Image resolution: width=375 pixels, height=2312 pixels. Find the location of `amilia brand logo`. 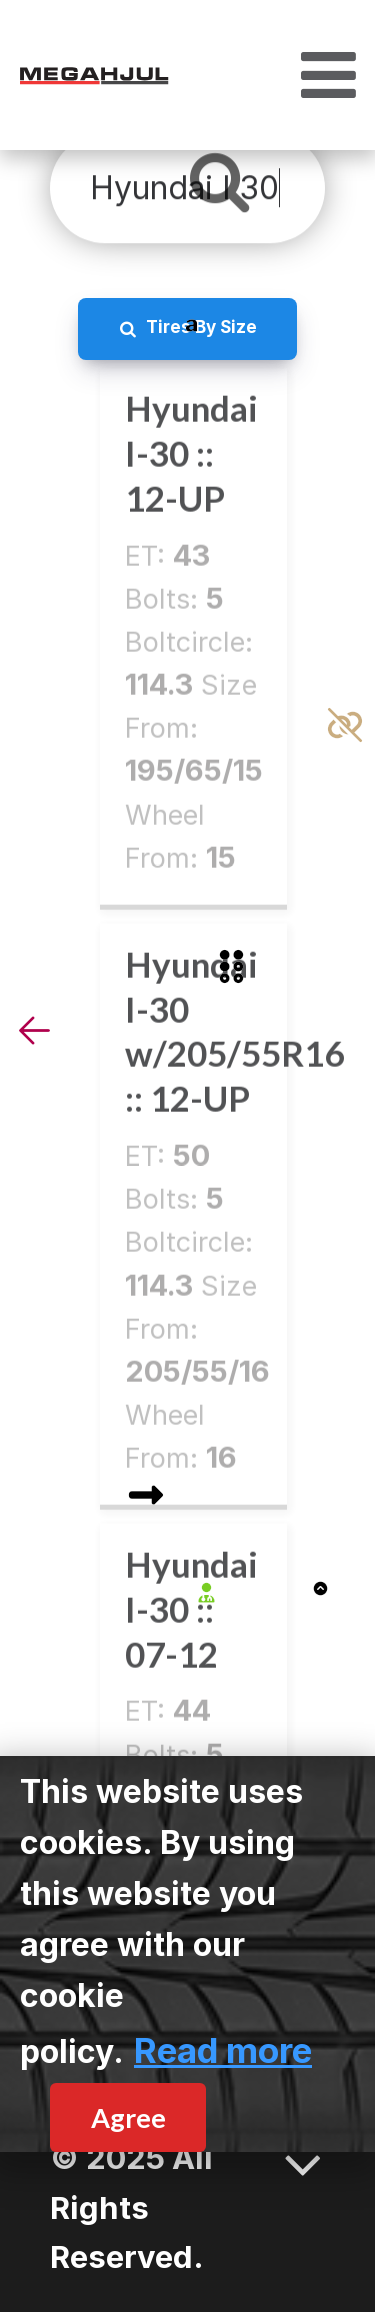

amilia brand logo is located at coordinates (191, 325).